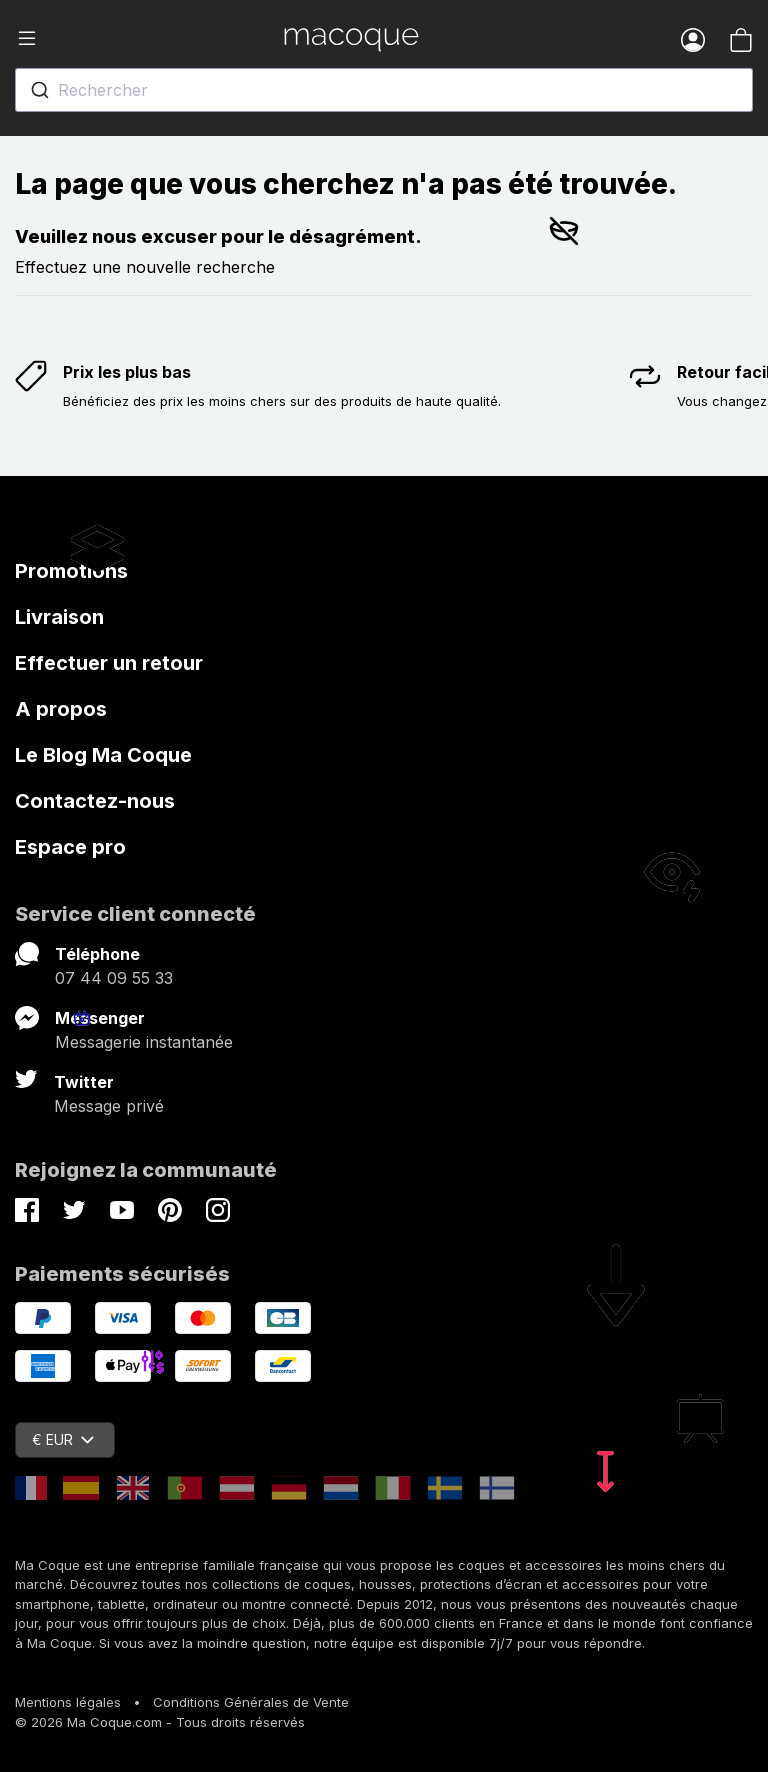 This screenshot has height=1772, width=768. Describe the element at coordinates (564, 231) in the screenshot. I see `3D rendering or hemisphere view disabled` at that location.